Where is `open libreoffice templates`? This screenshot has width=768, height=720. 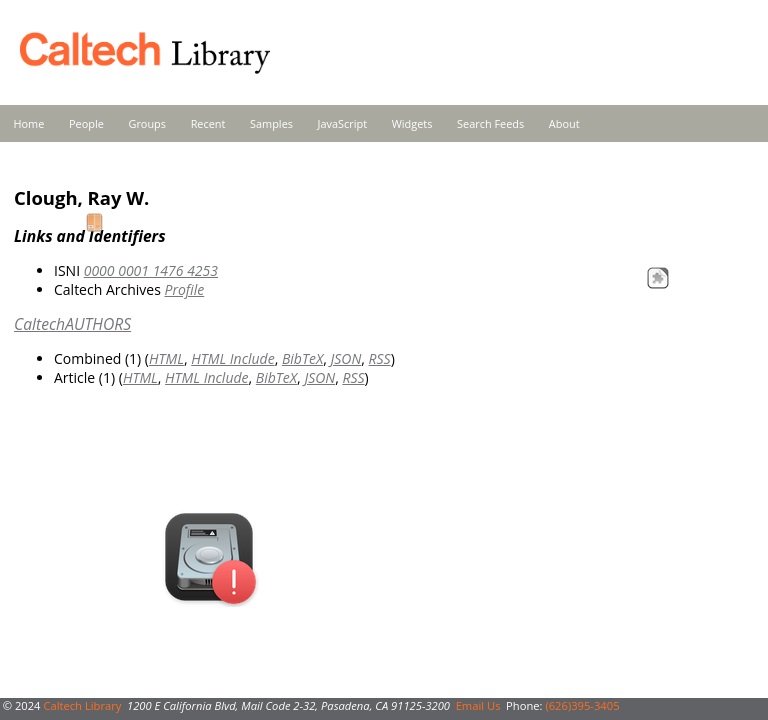
open libreoffice templates is located at coordinates (658, 278).